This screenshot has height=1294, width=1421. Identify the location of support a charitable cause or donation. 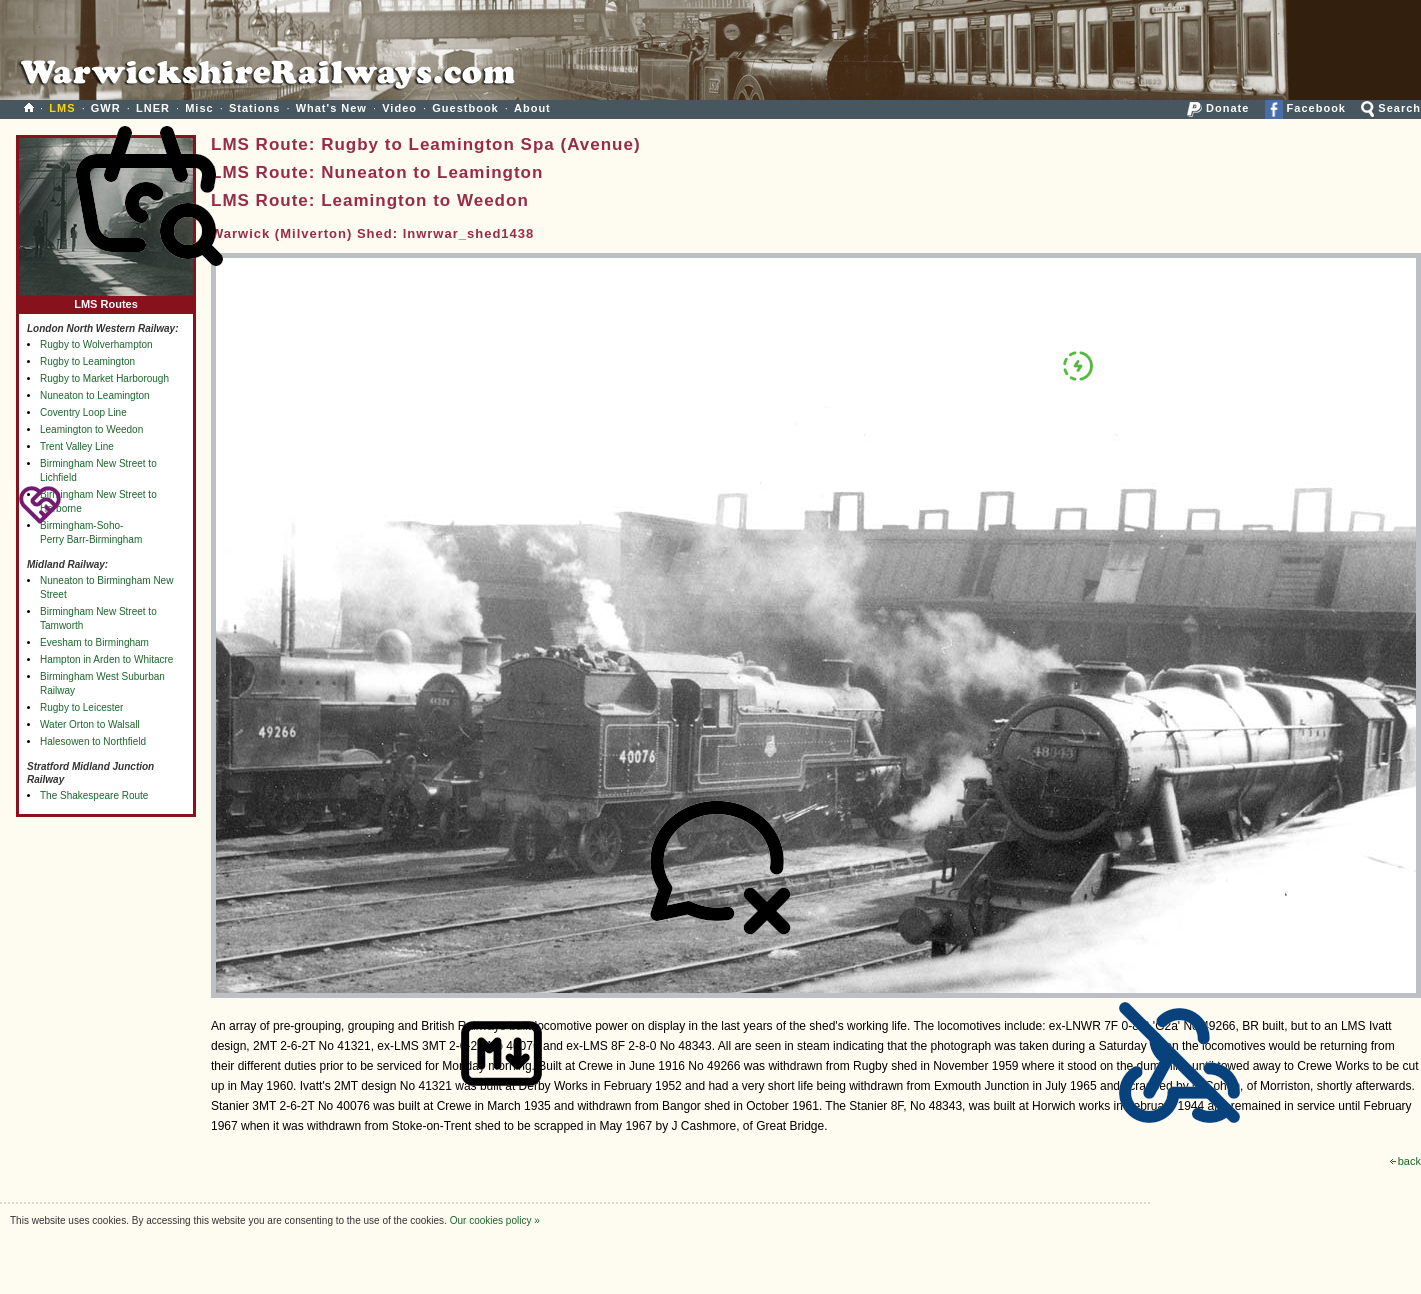
(40, 505).